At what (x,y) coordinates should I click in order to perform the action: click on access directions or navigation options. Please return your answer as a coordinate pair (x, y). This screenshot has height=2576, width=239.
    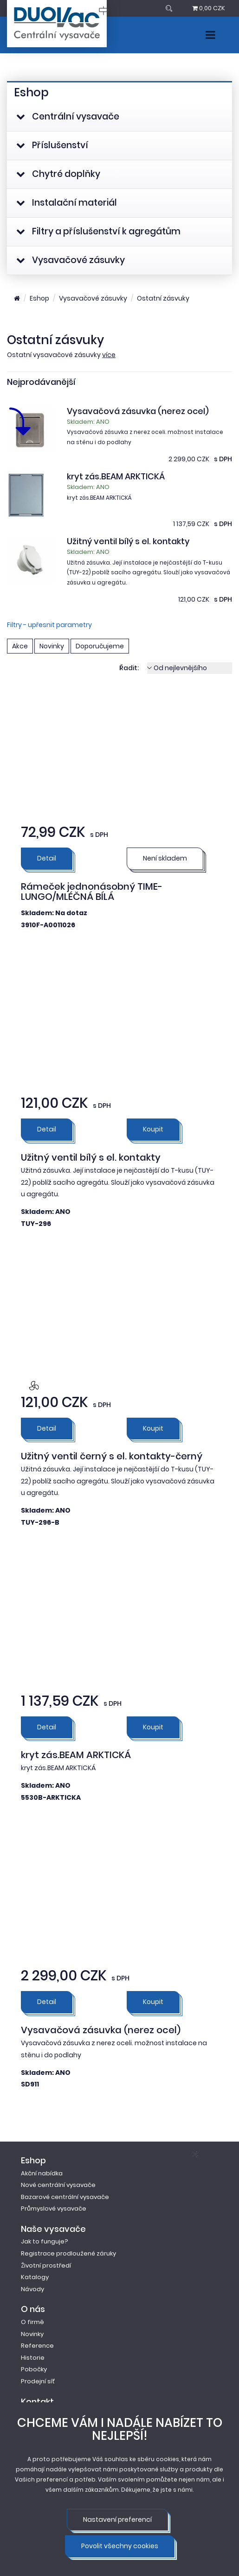
    Looking at the image, I should click on (103, 11).